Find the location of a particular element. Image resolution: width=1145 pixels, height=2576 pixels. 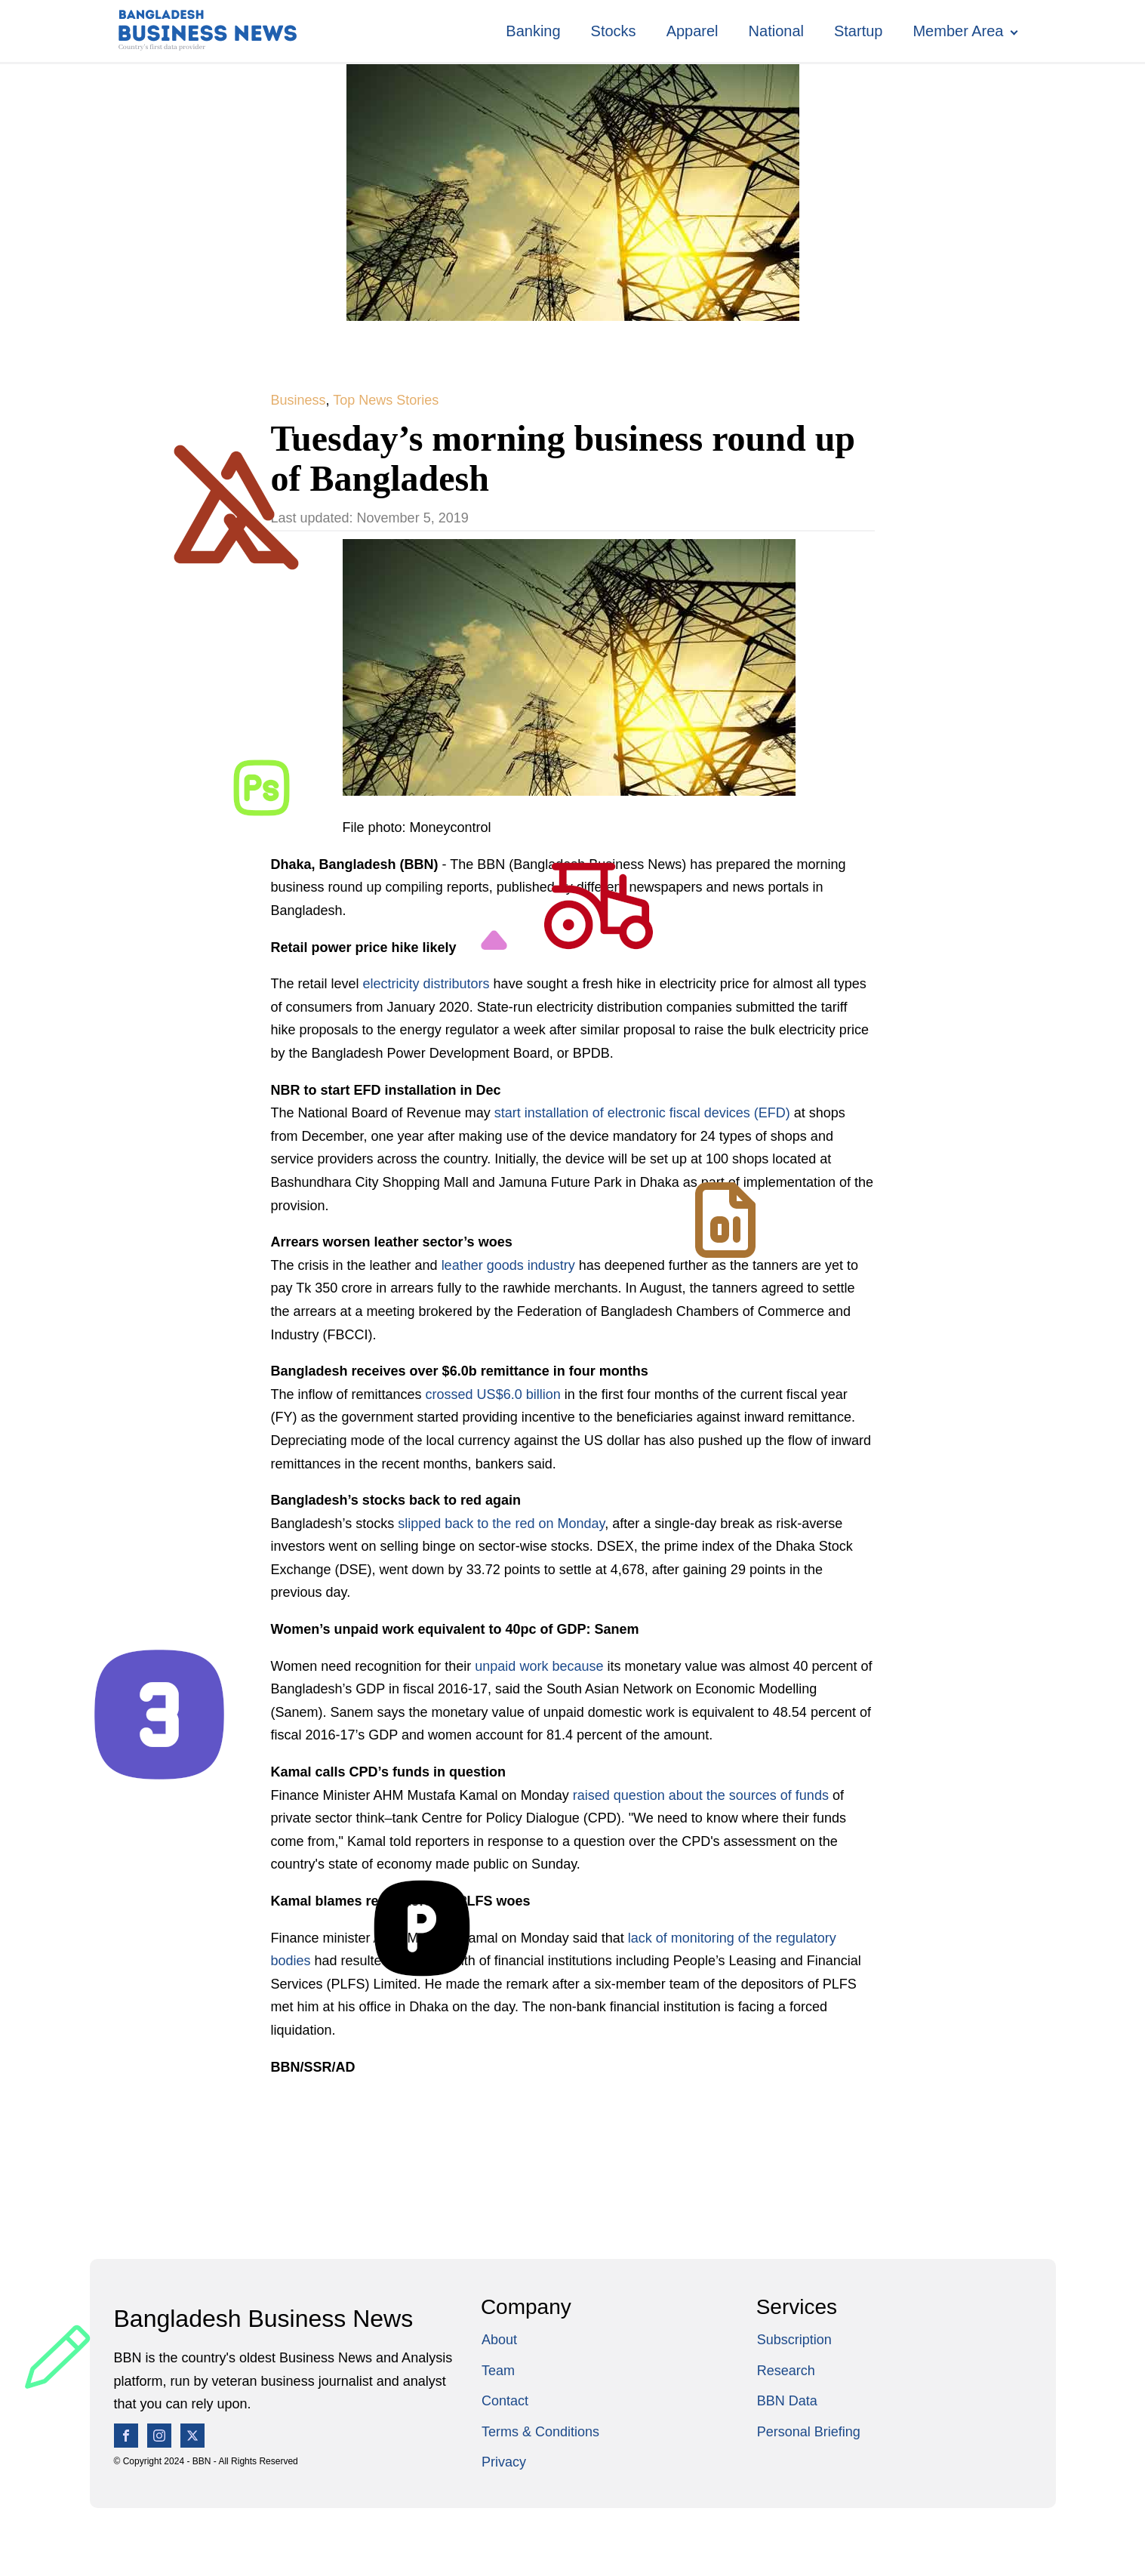

edit this item is located at coordinates (57, 2356).